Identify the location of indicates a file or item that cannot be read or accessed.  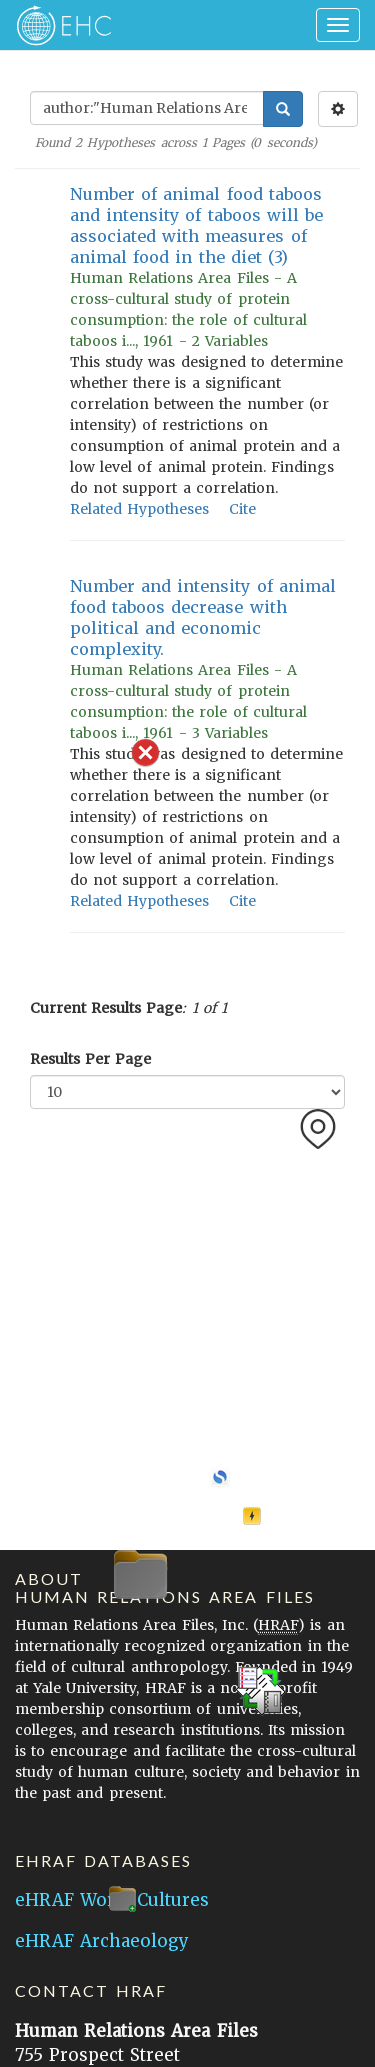
(145, 752).